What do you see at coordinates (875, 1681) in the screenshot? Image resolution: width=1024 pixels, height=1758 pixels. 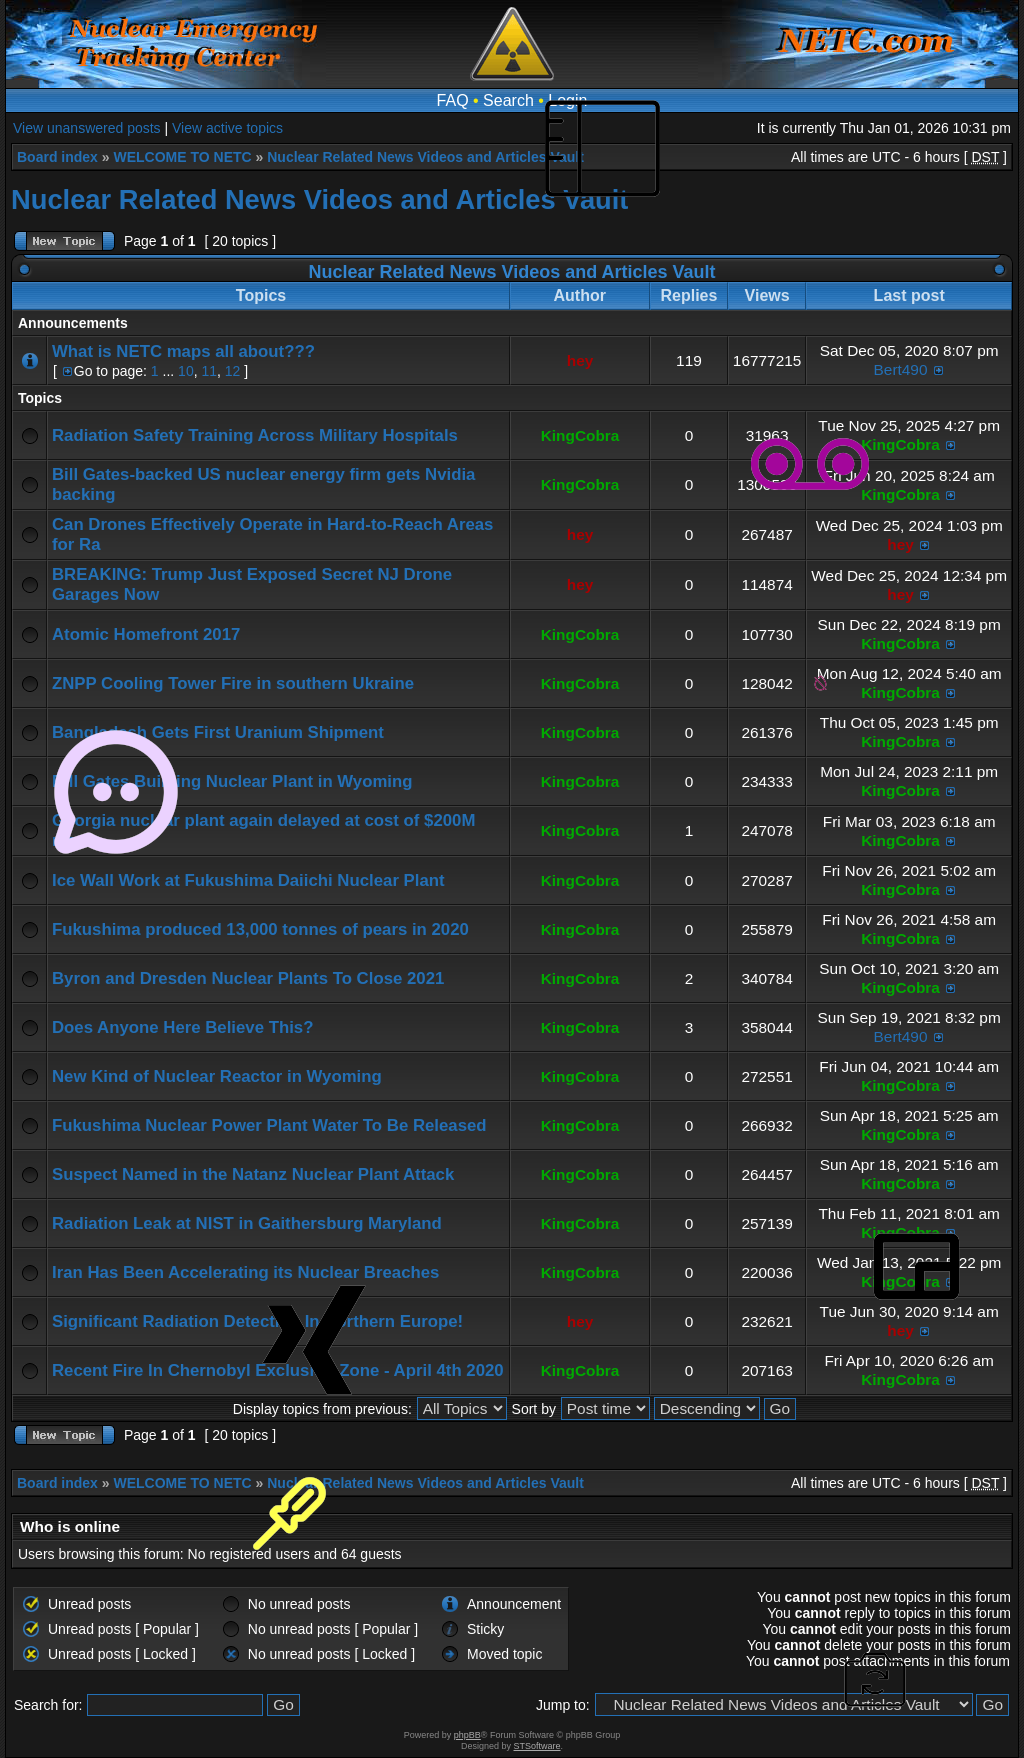 I see `switch between front and rear camera` at bounding box center [875, 1681].